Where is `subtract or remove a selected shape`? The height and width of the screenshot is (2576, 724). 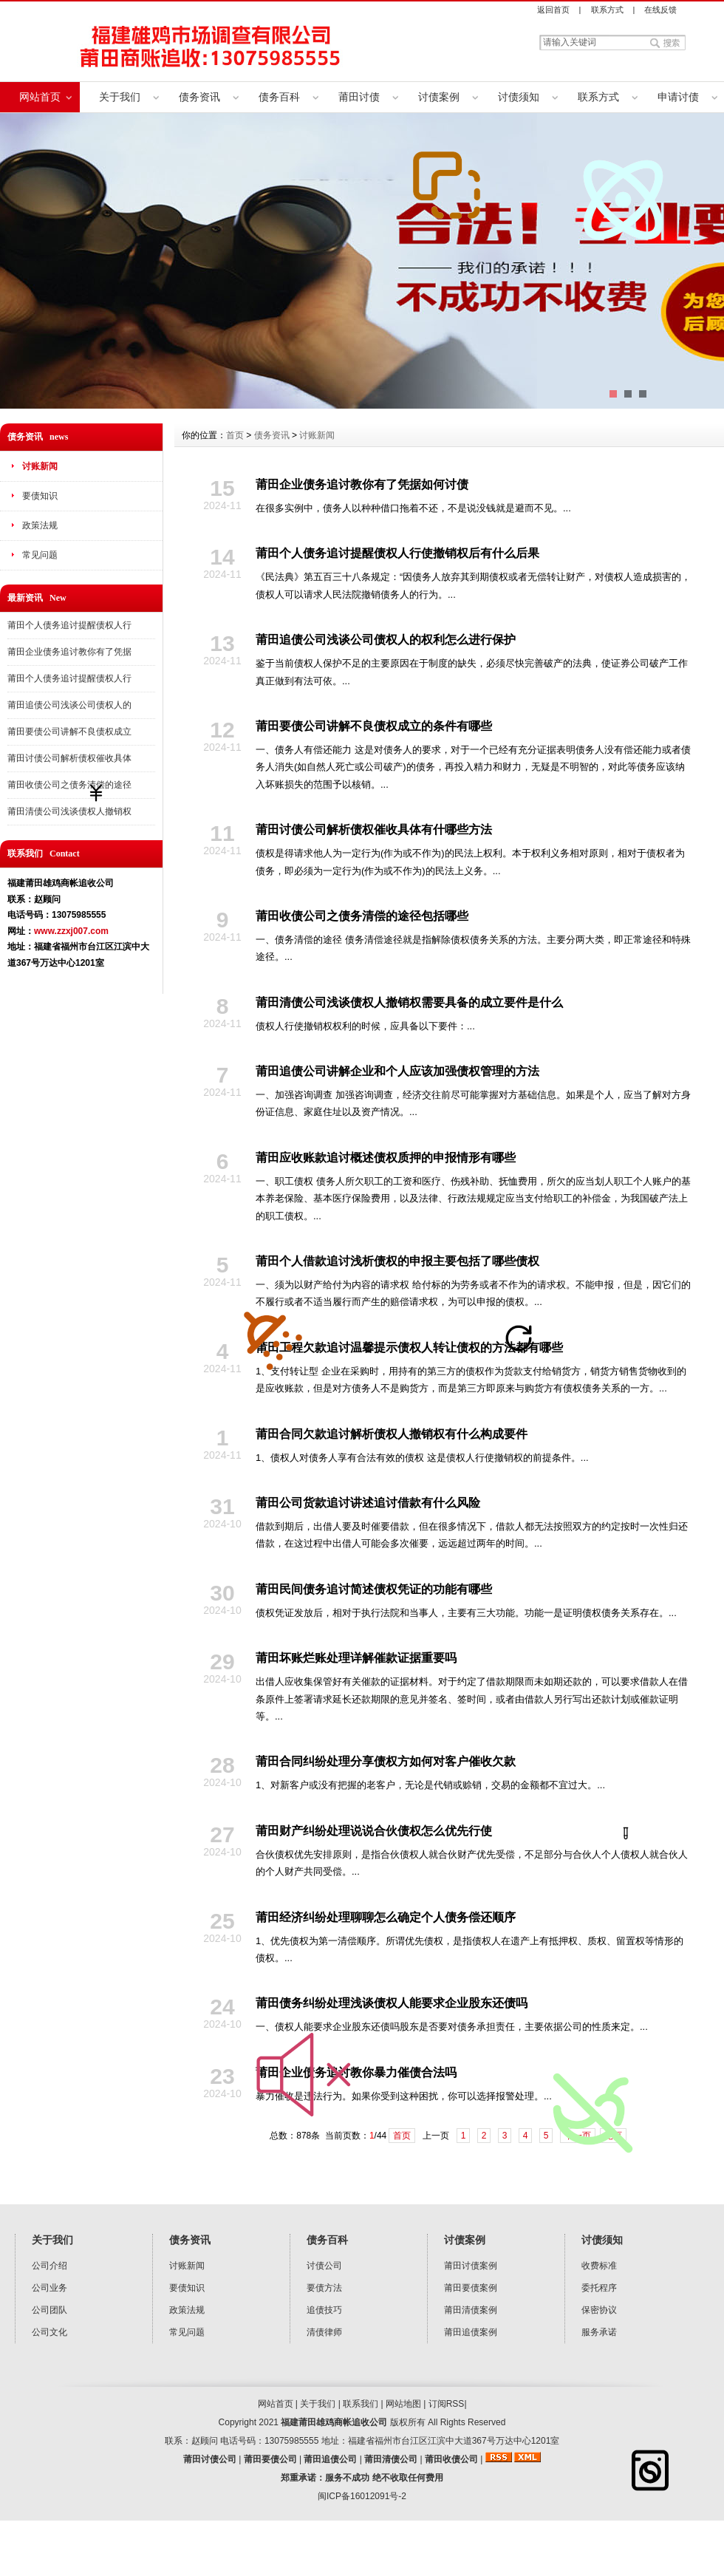 subtract or remove a selected shape is located at coordinates (446, 185).